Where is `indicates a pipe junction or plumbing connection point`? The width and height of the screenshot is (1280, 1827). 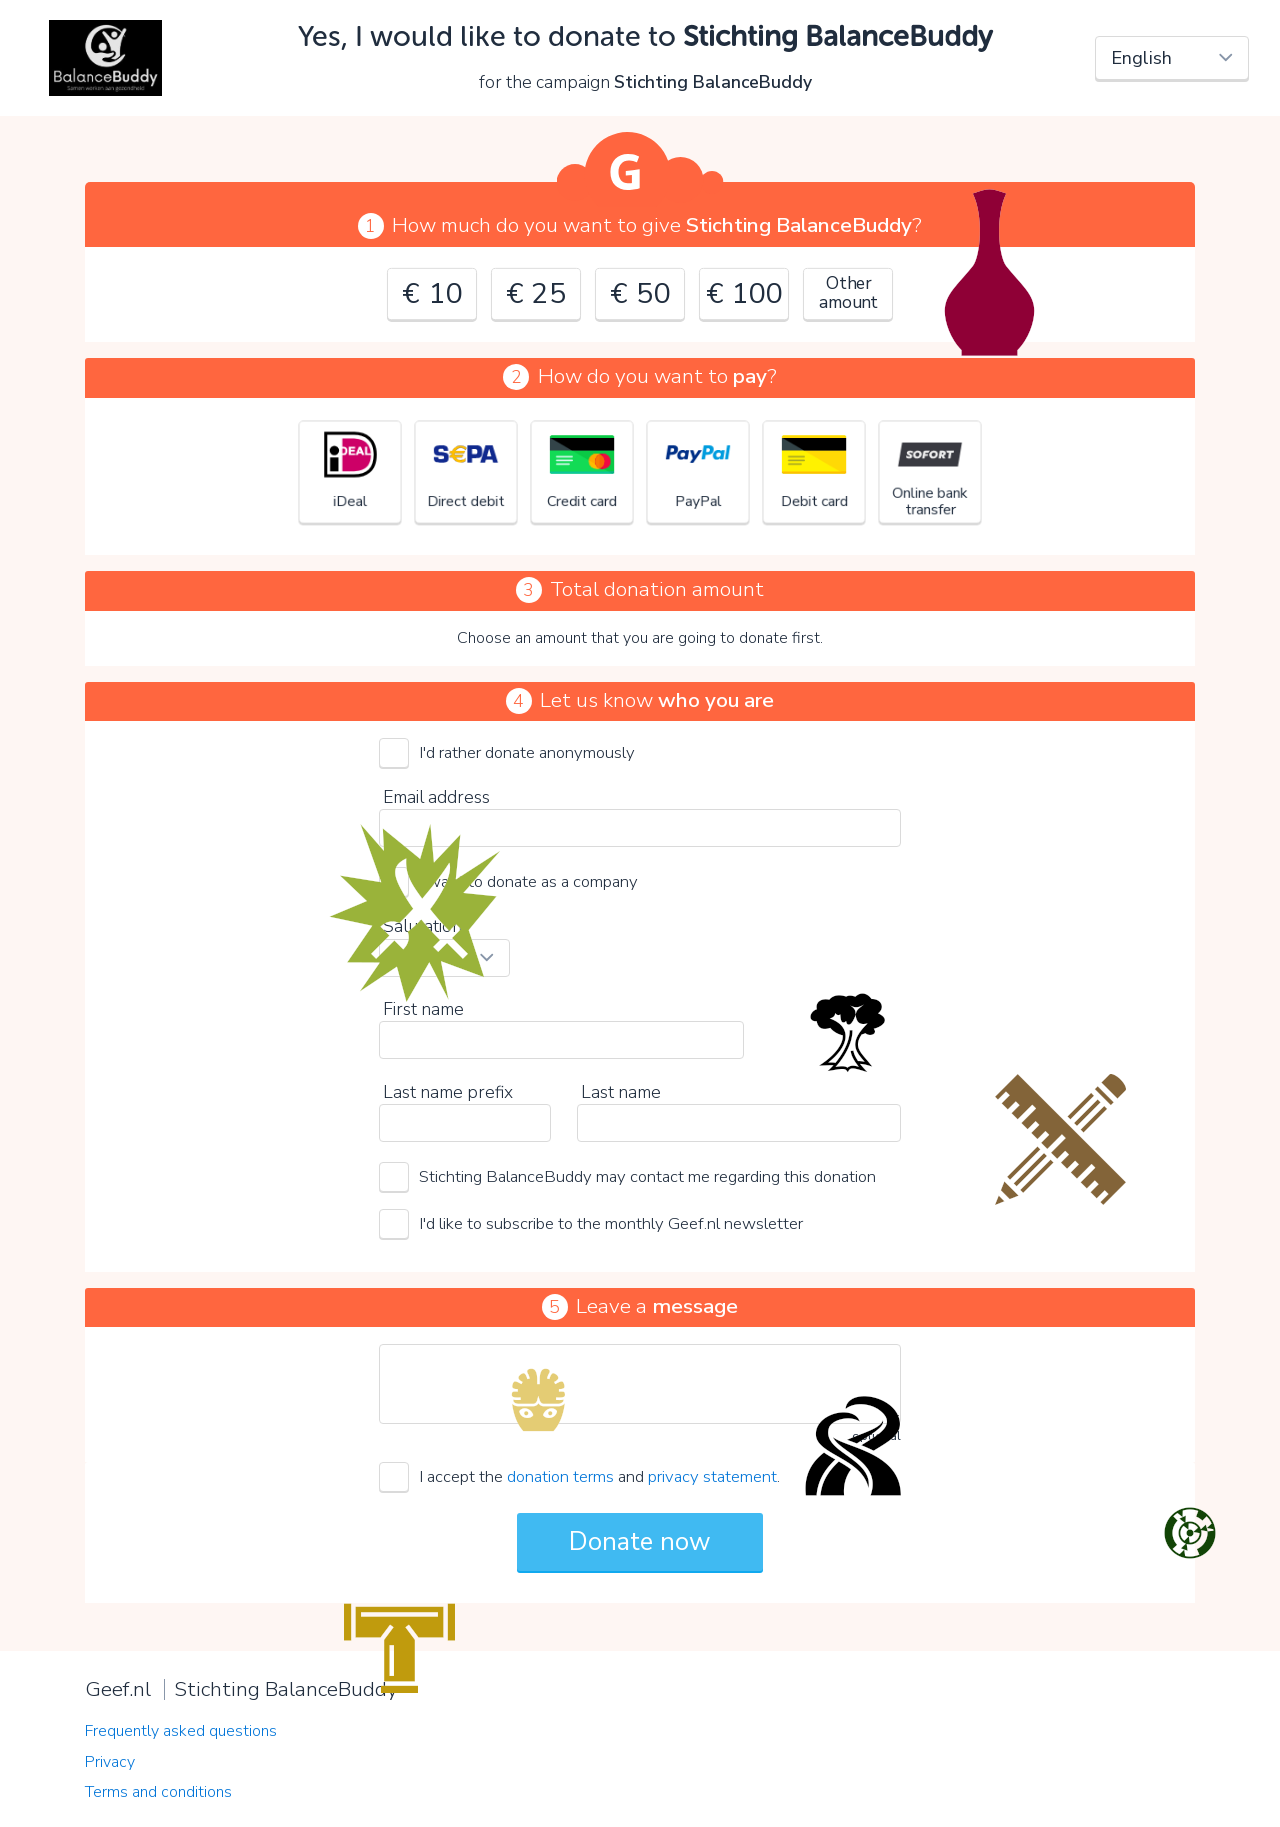 indicates a pipe junction or plumbing connection point is located at coordinates (399, 1637).